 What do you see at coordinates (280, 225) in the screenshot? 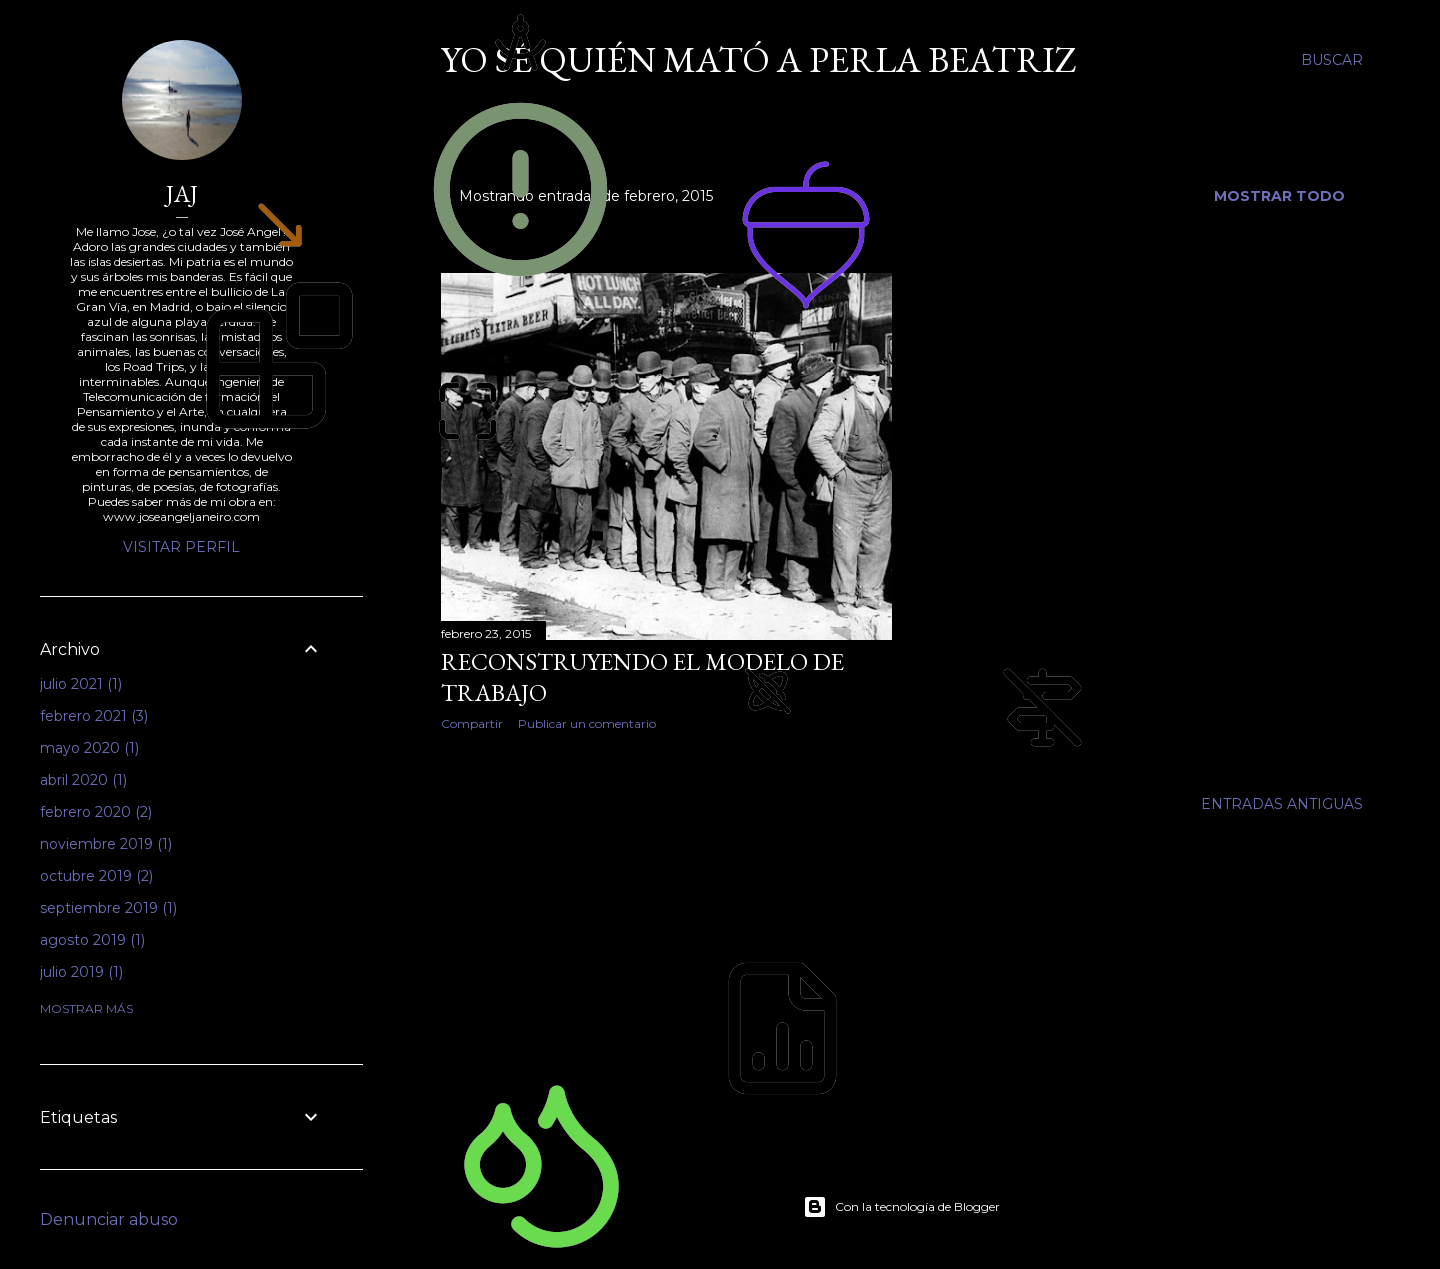
I see `move item to the bottom right` at bounding box center [280, 225].